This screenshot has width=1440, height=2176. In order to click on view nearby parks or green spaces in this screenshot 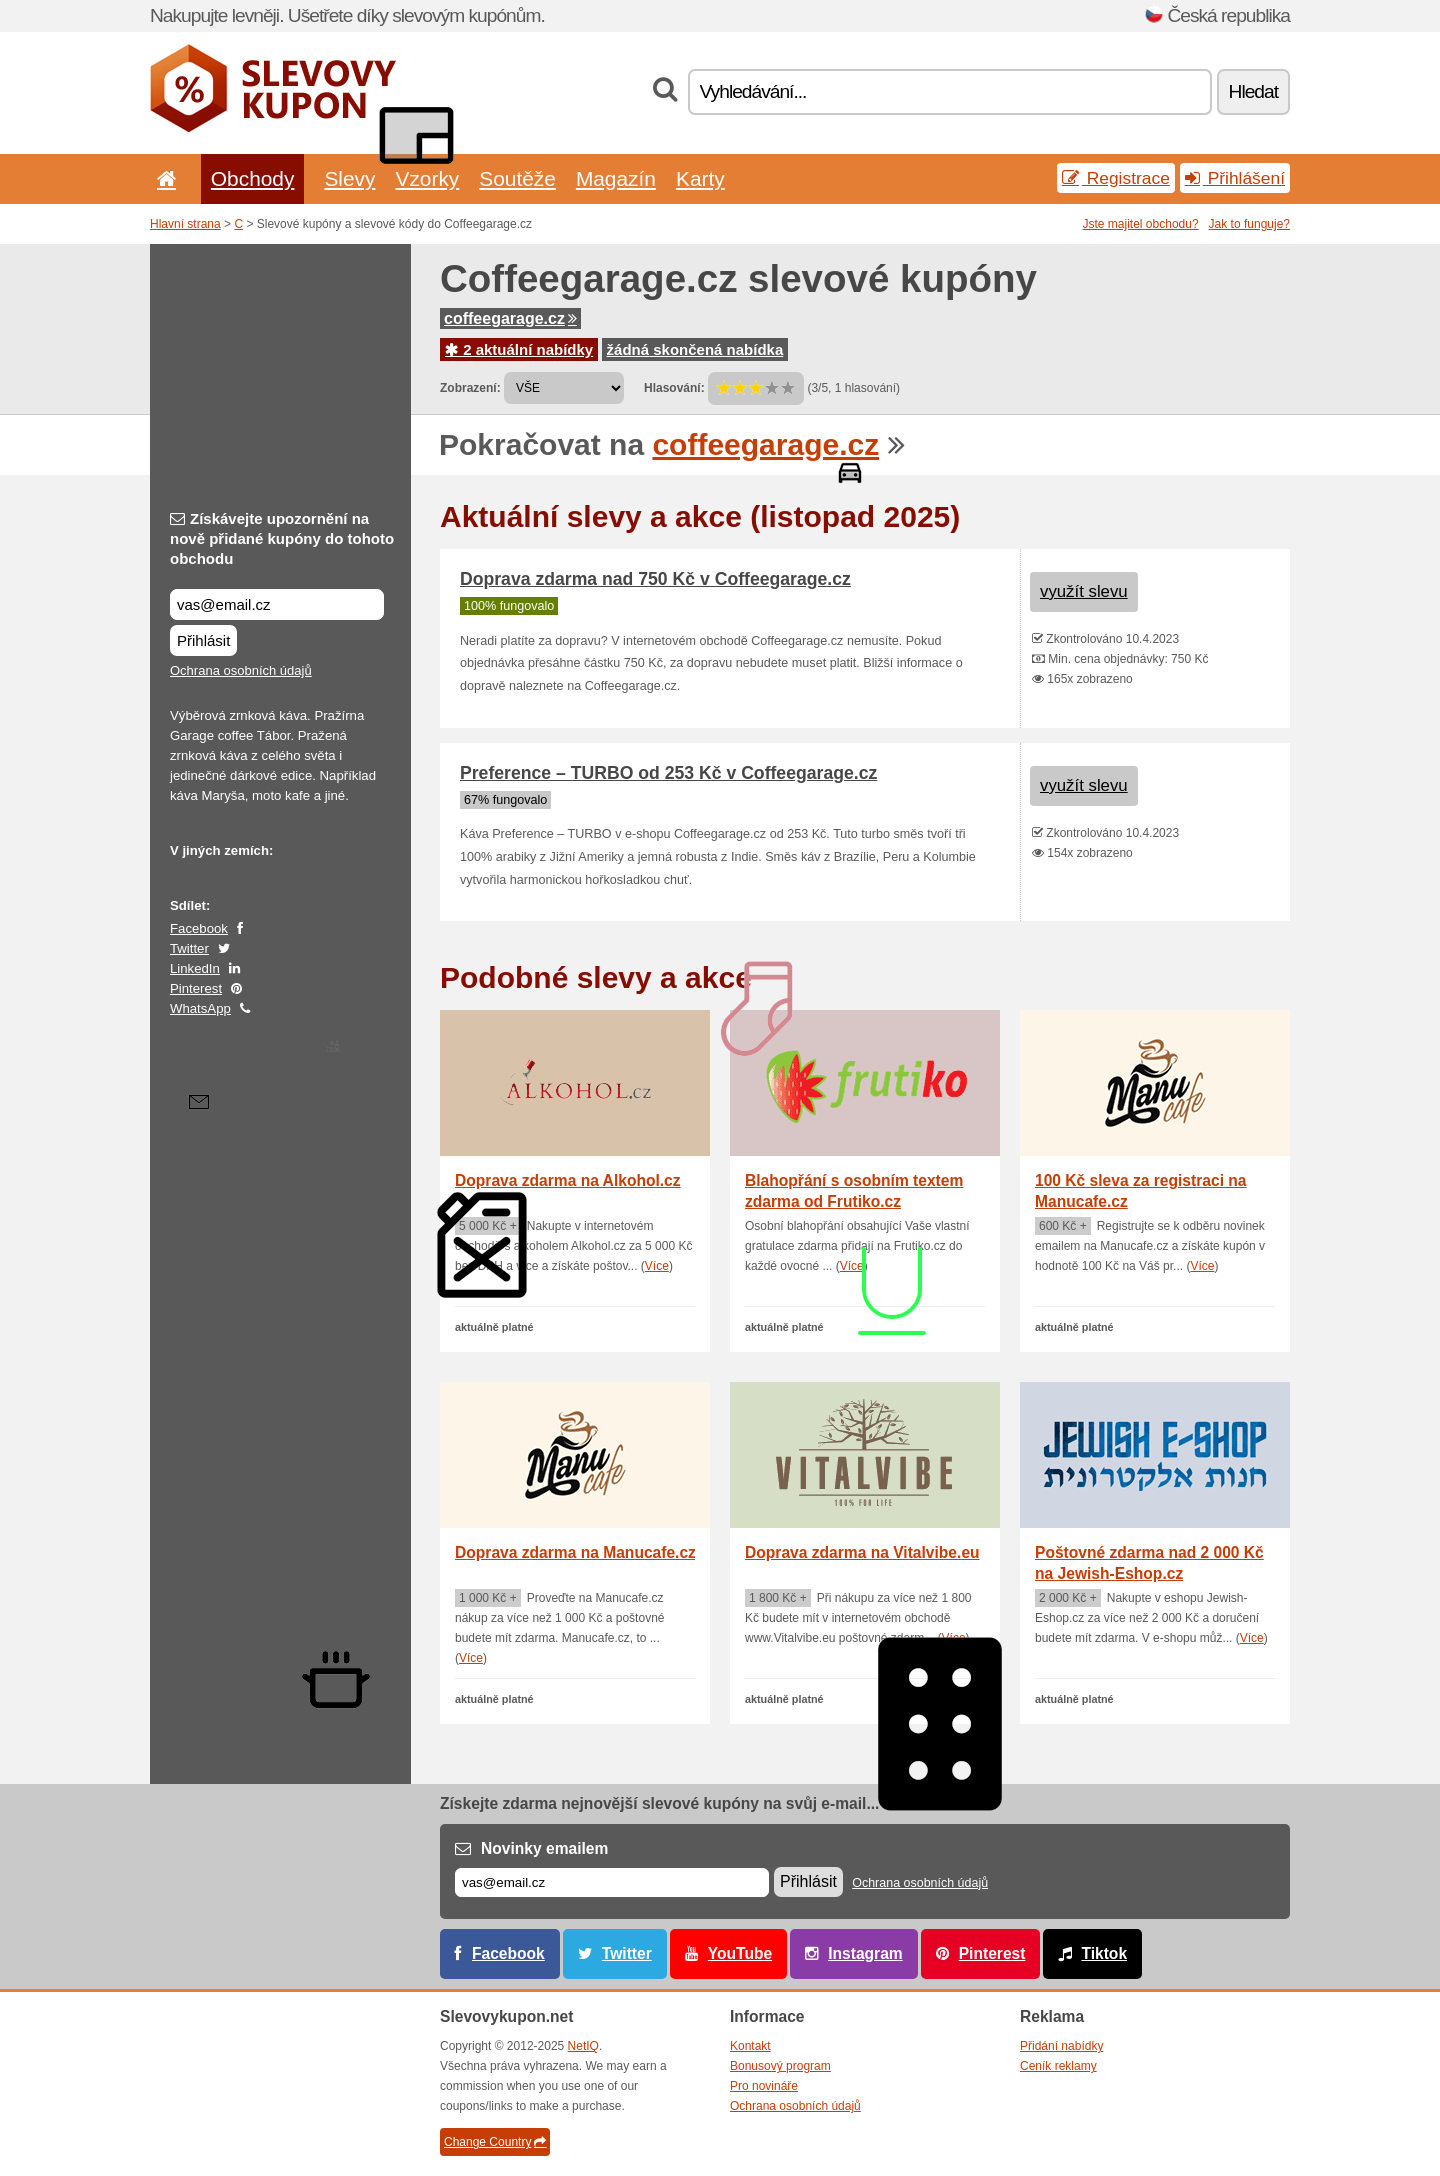, I will do `click(333, 1047)`.